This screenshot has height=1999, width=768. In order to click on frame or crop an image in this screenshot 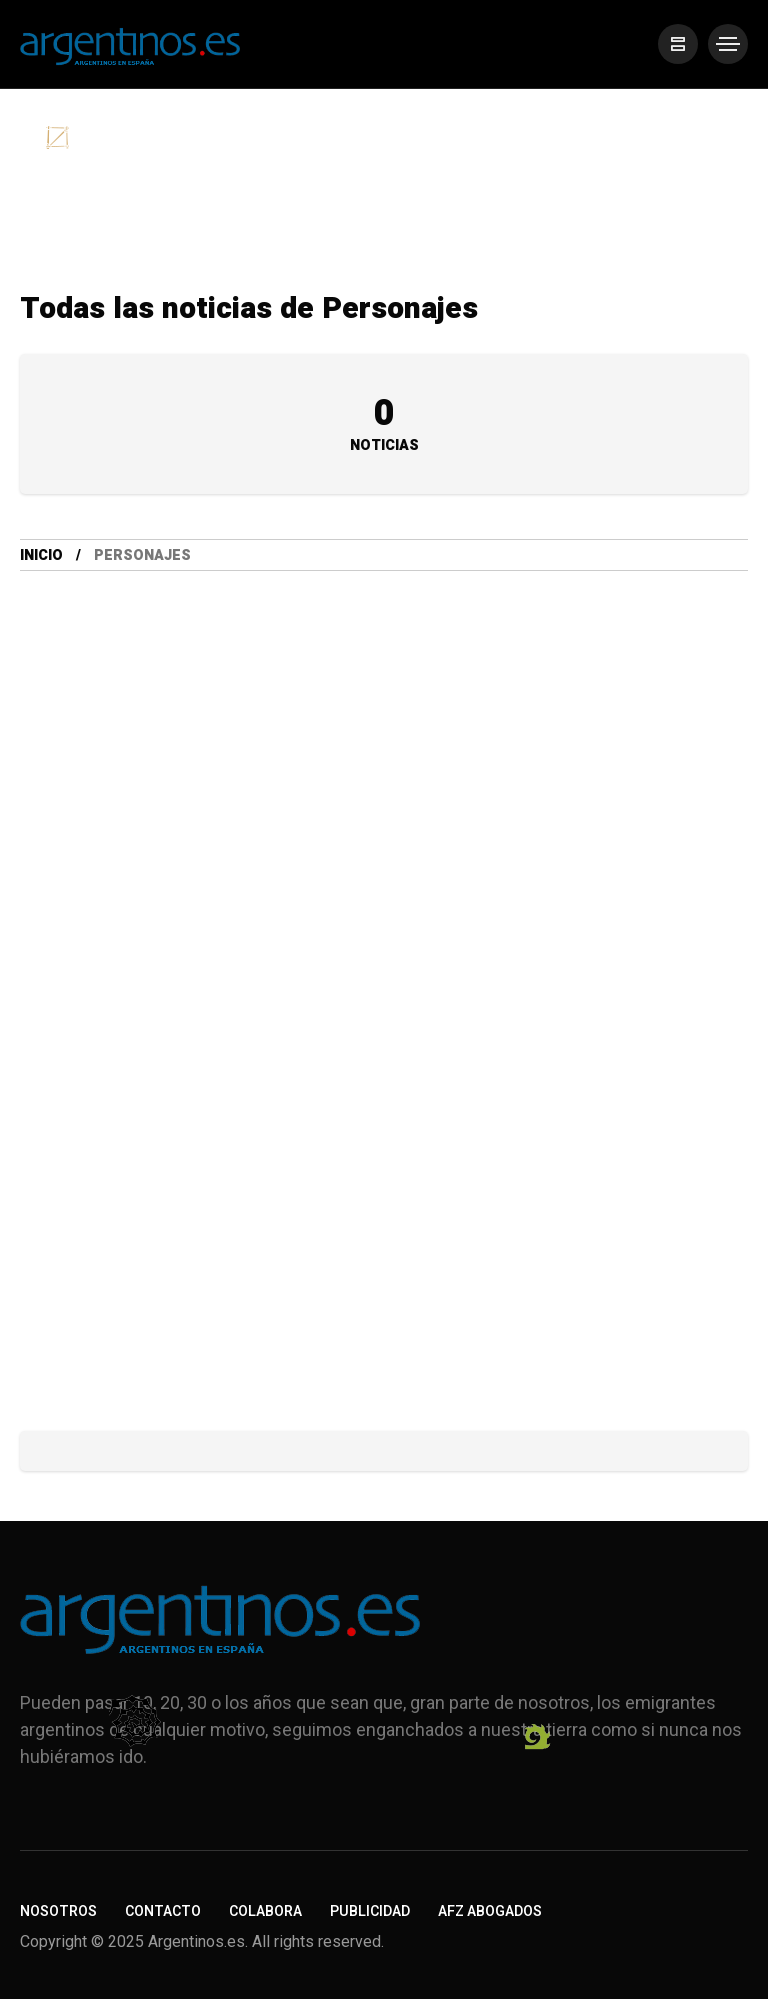, I will do `click(57, 137)`.